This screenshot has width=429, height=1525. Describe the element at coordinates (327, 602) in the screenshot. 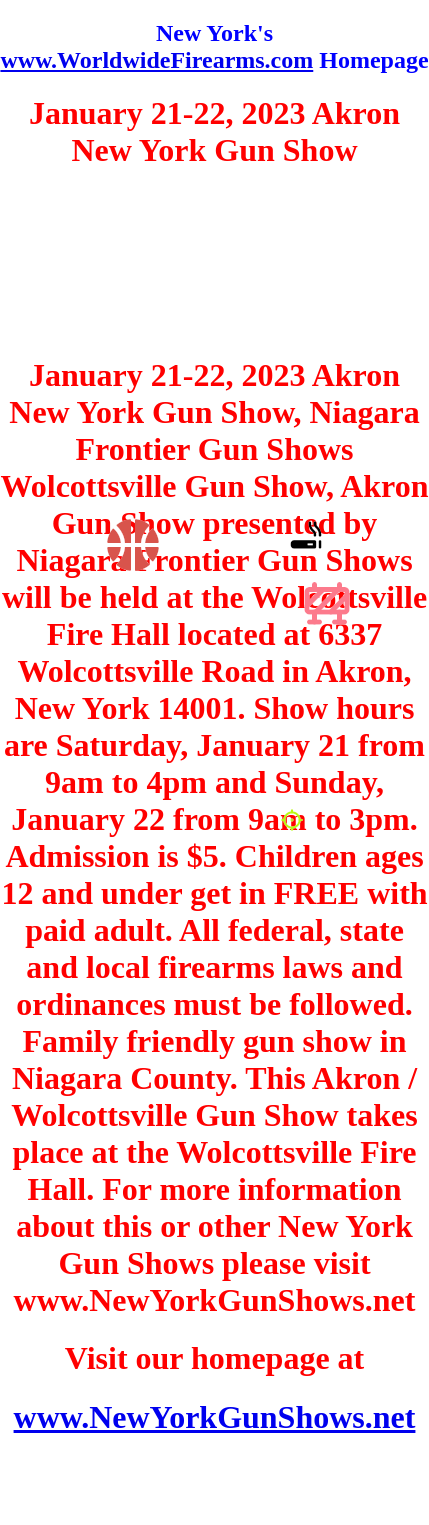

I see `indicates a blocked or restricted area` at that location.